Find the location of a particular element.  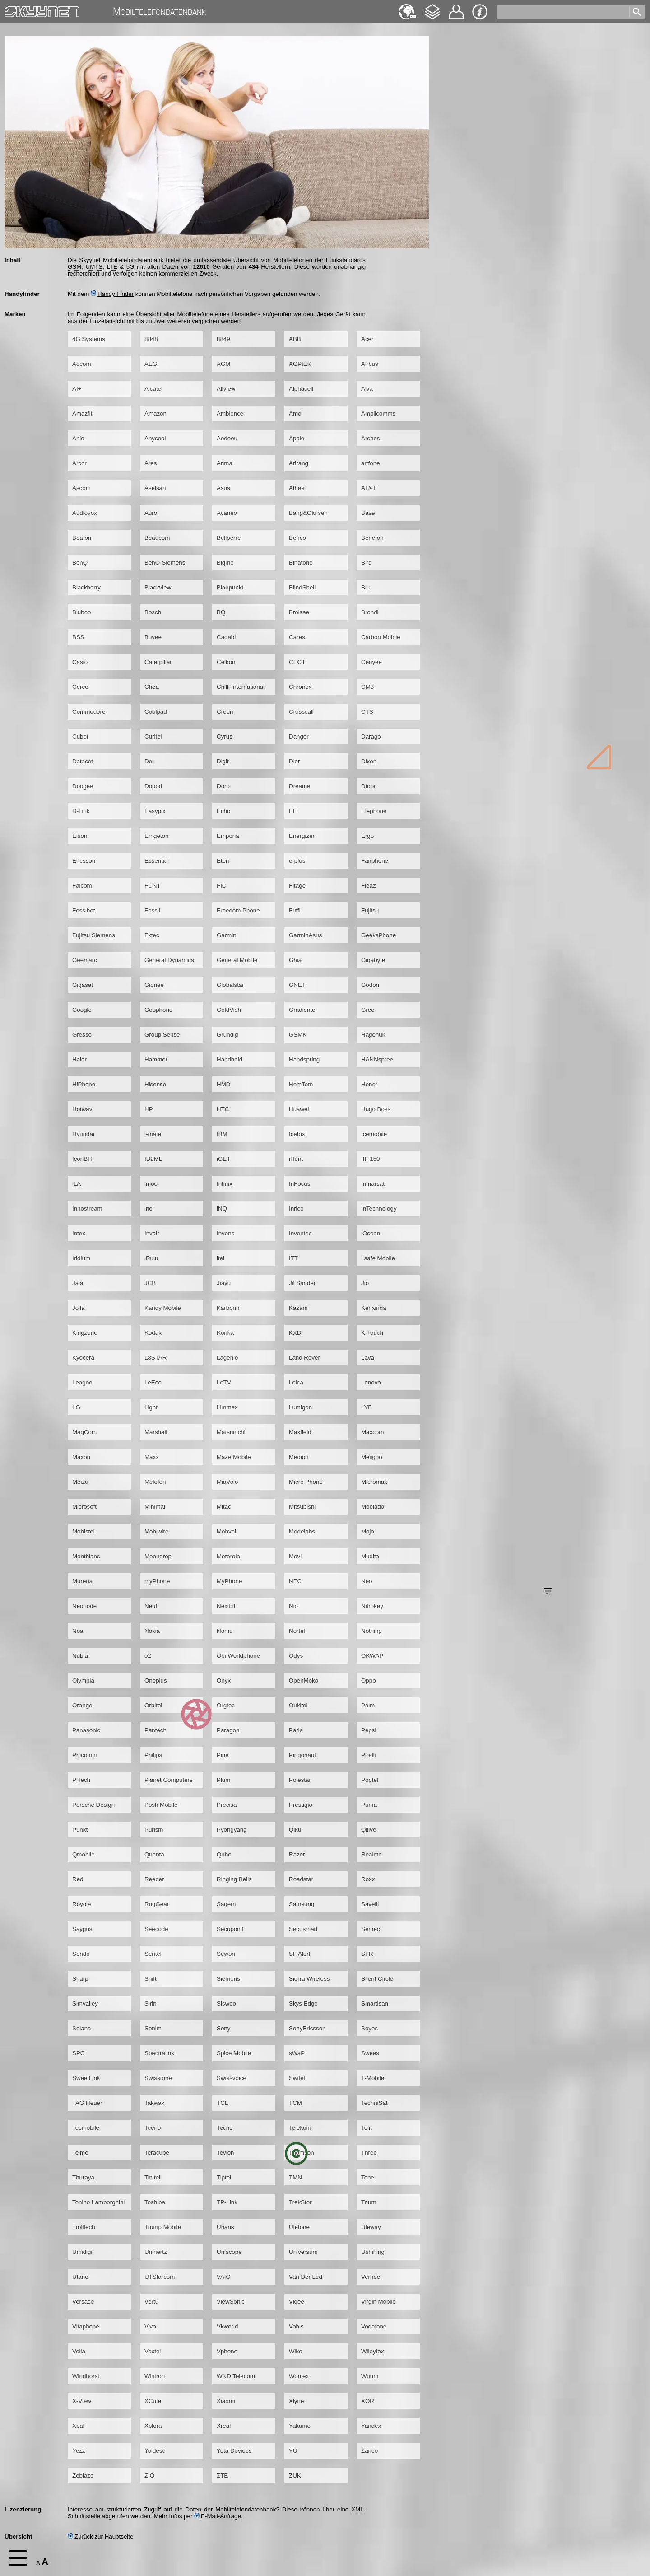

indicates copyrighted content is located at coordinates (296, 2153).